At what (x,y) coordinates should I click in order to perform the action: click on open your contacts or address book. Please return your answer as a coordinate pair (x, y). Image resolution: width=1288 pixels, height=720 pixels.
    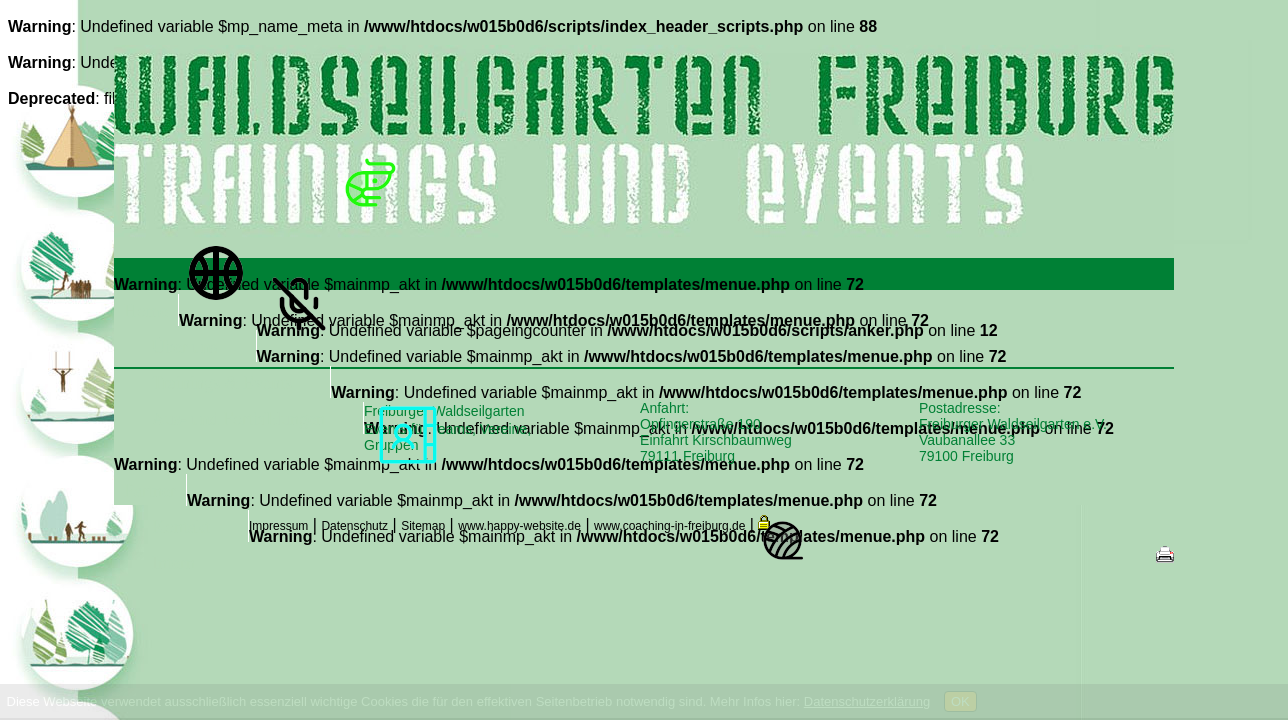
    Looking at the image, I should click on (408, 435).